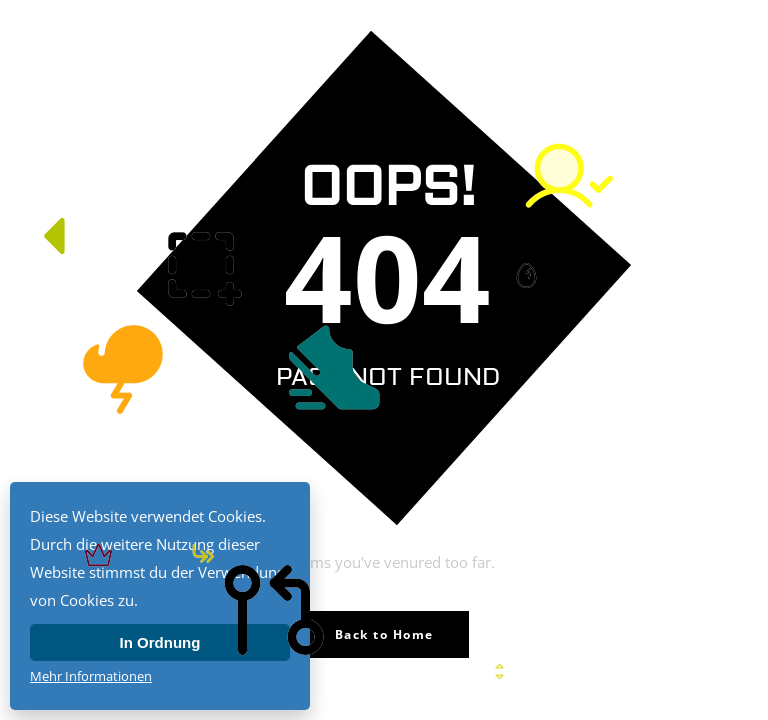  I want to click on confirm or verify a user account, so click(566, 178).